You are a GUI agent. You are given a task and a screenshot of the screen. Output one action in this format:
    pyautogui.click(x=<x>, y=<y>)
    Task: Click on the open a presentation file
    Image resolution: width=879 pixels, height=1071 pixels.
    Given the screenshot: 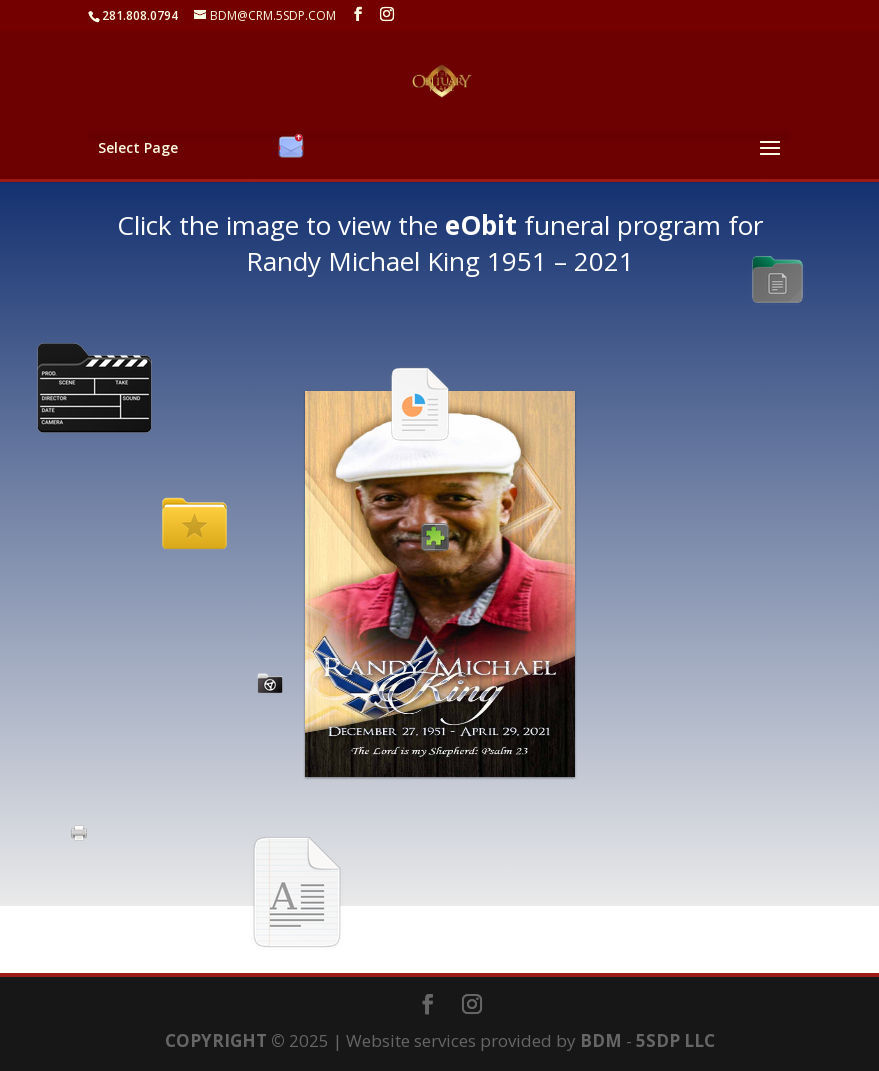 What is the action you would take?
    pyautogui.click(x=420, y=404)
    